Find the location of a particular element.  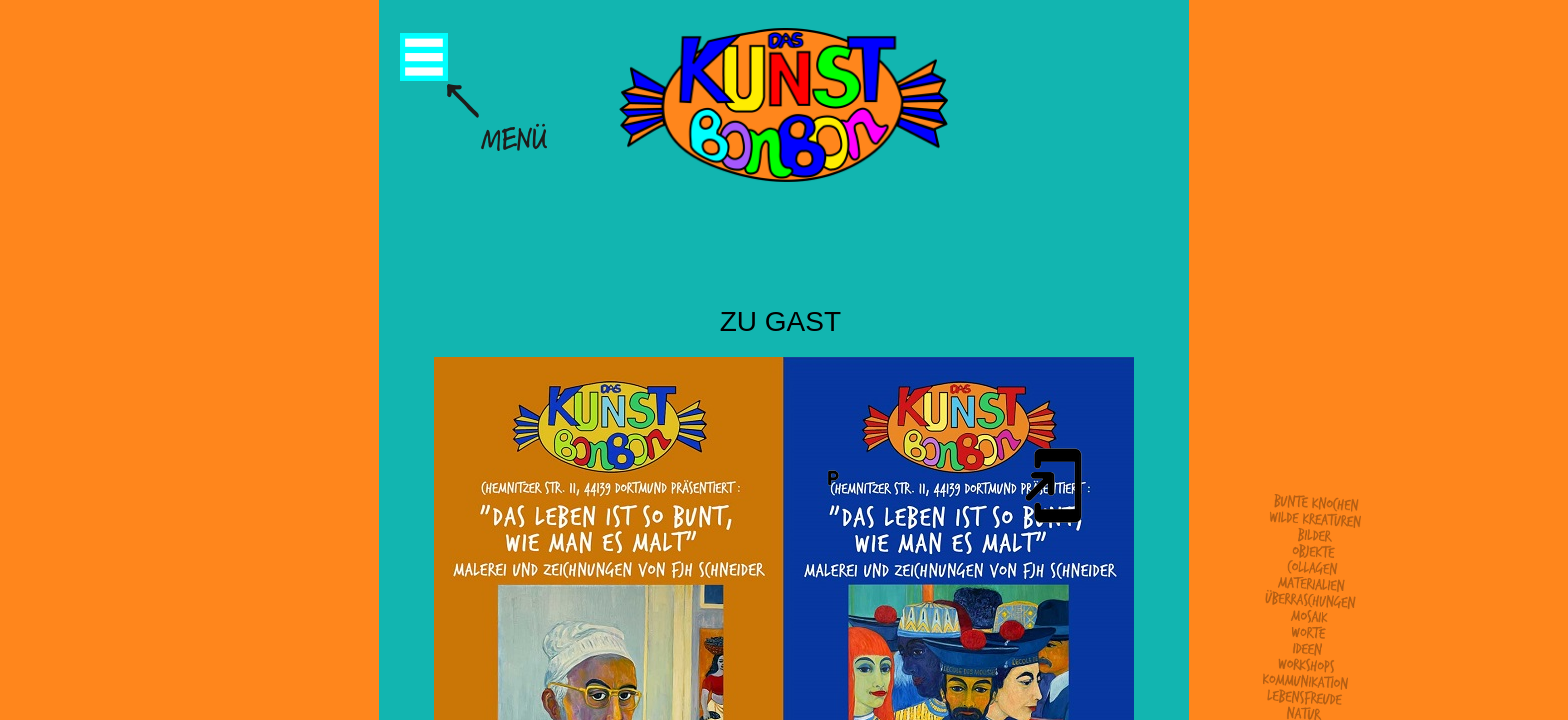

add this page to home screen is located at coordinates (1054, 485).